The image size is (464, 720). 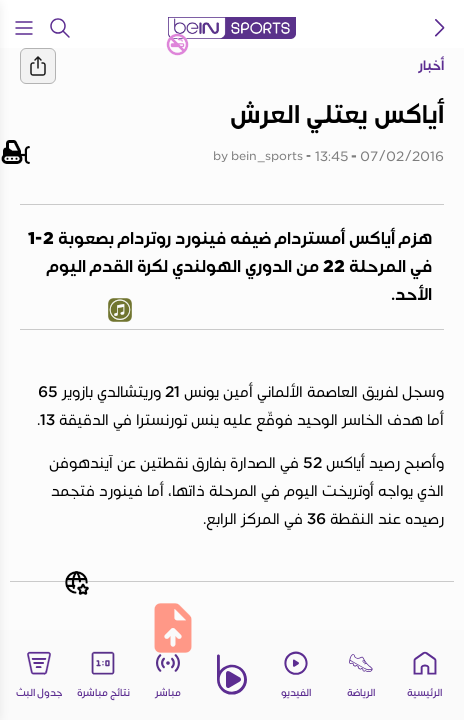 I want to click on indicates snow removal services active, so click(x=15, y=152).